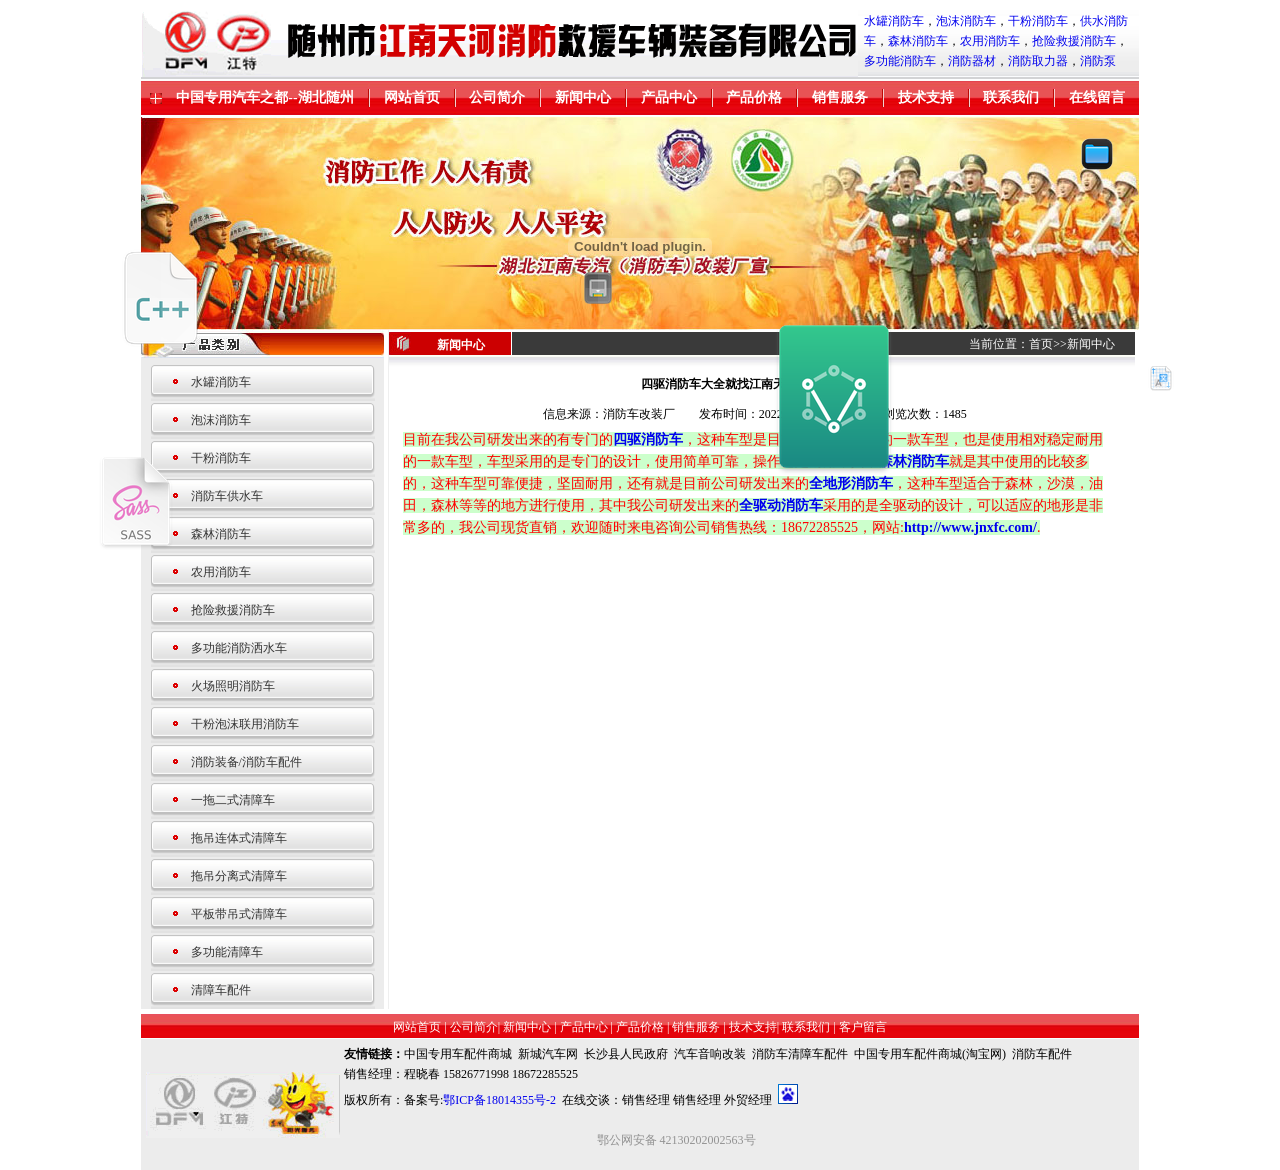 The image size is (1280, 1170). What do you see at coordinates (1161, 378) in the screenshot?
I see `a gettext translation template file (.pot)` at bounding box center [1161, 378].